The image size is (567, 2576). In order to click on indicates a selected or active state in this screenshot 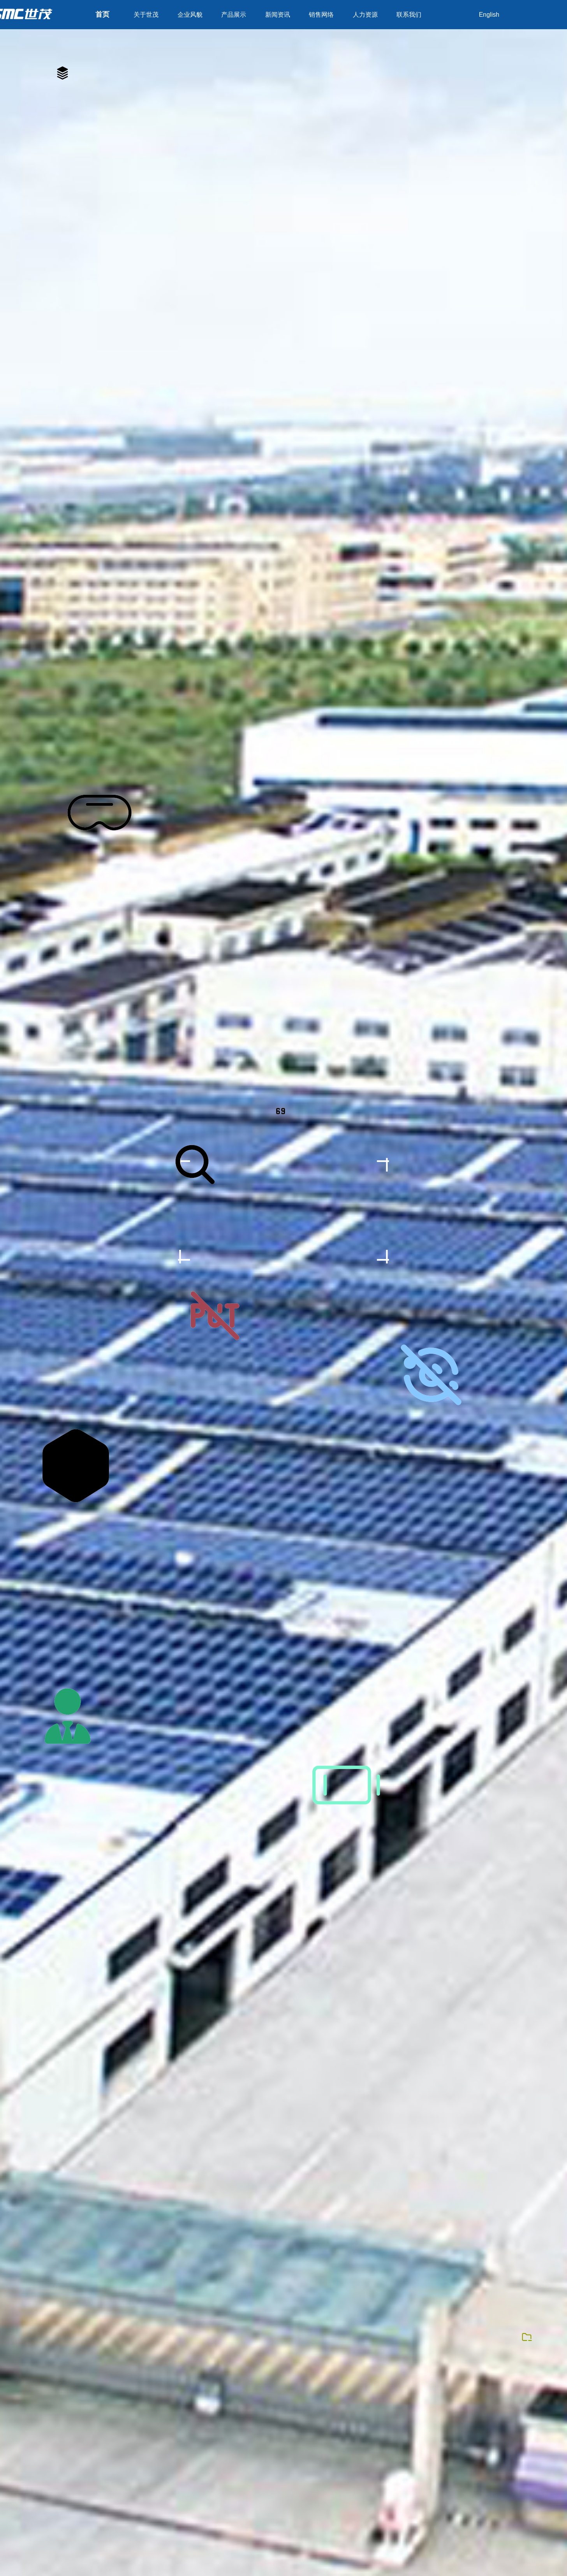, I will do `click(76, 1465)`.